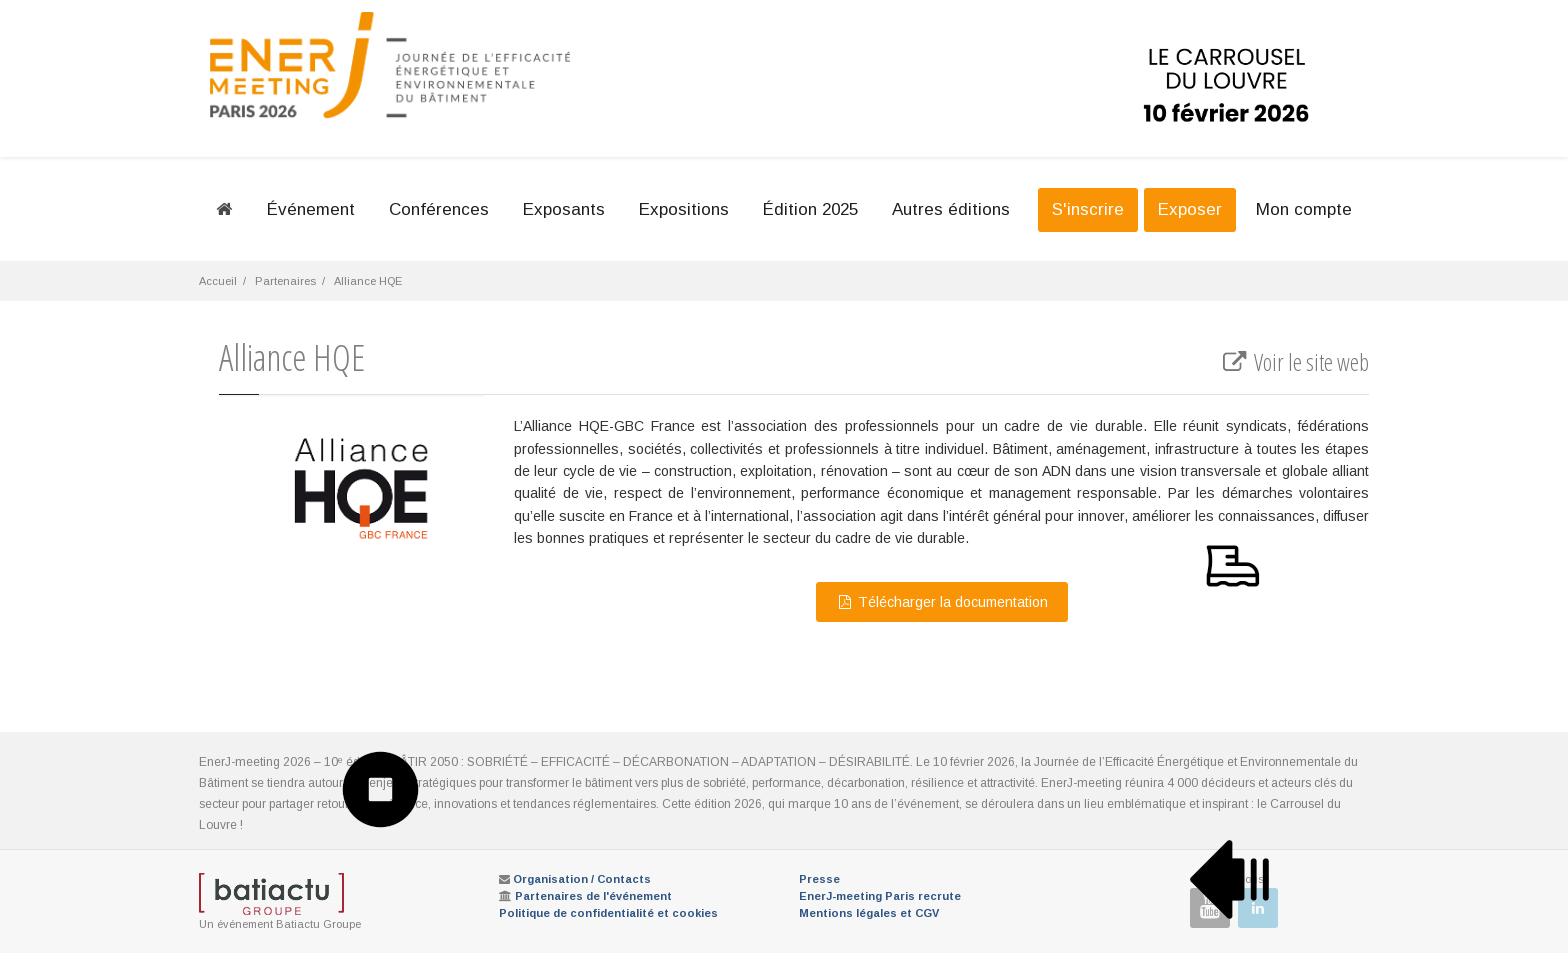 The width and height of the screenshot is (1568, 953). What do you see at coordinates (380, 789) in the screenshot?
I see `stop media playback` at bounding box center [380, 789].